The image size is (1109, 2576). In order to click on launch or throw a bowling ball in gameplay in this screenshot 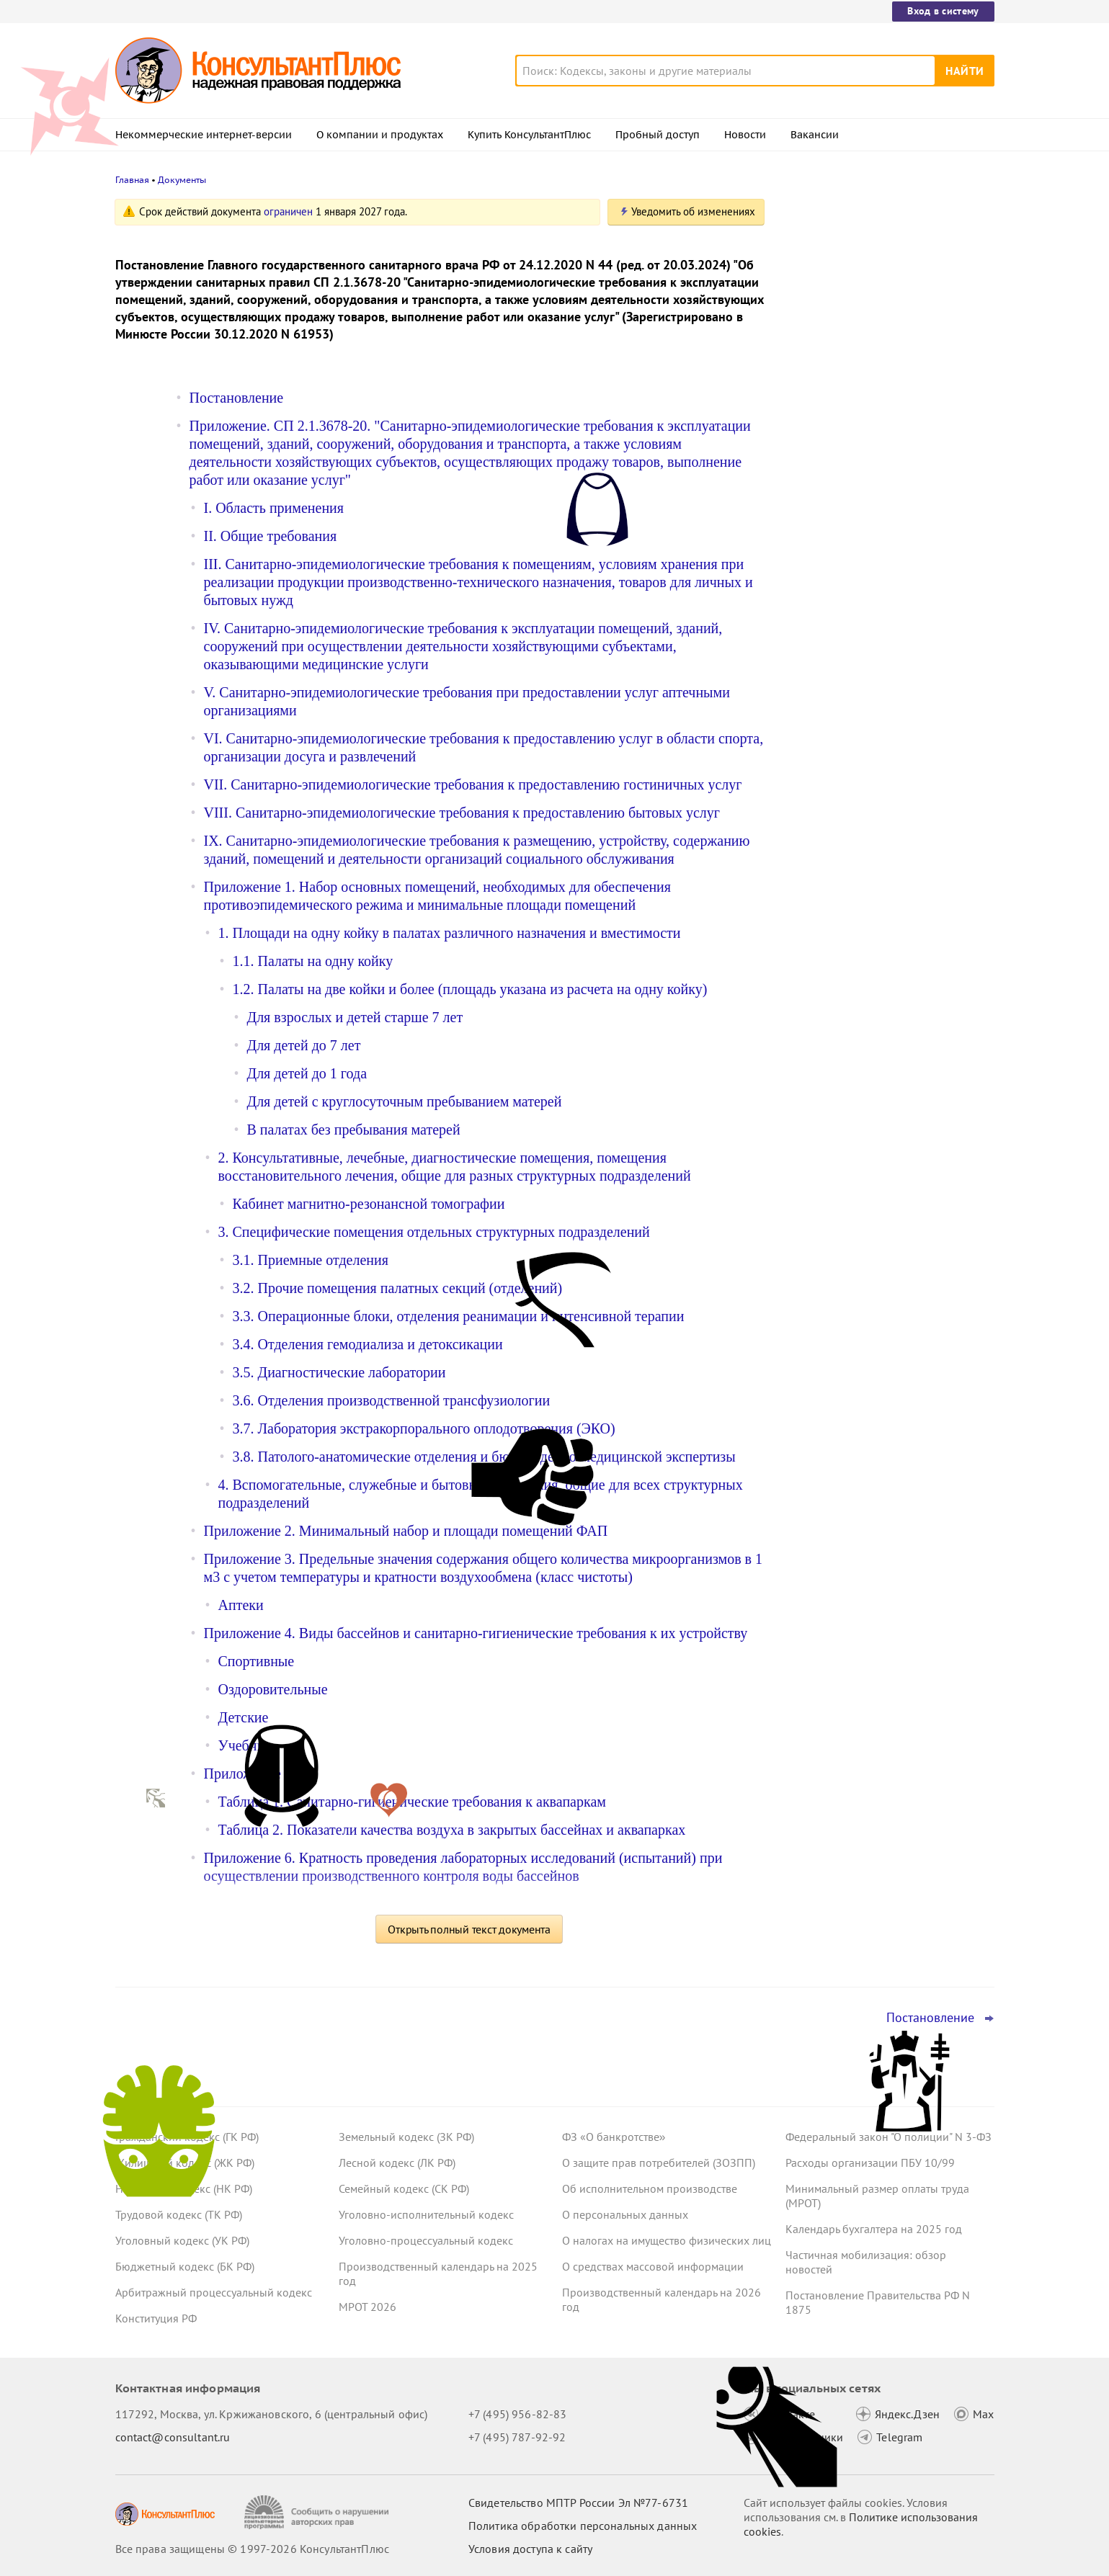, I will do `click(777, 2427)`.